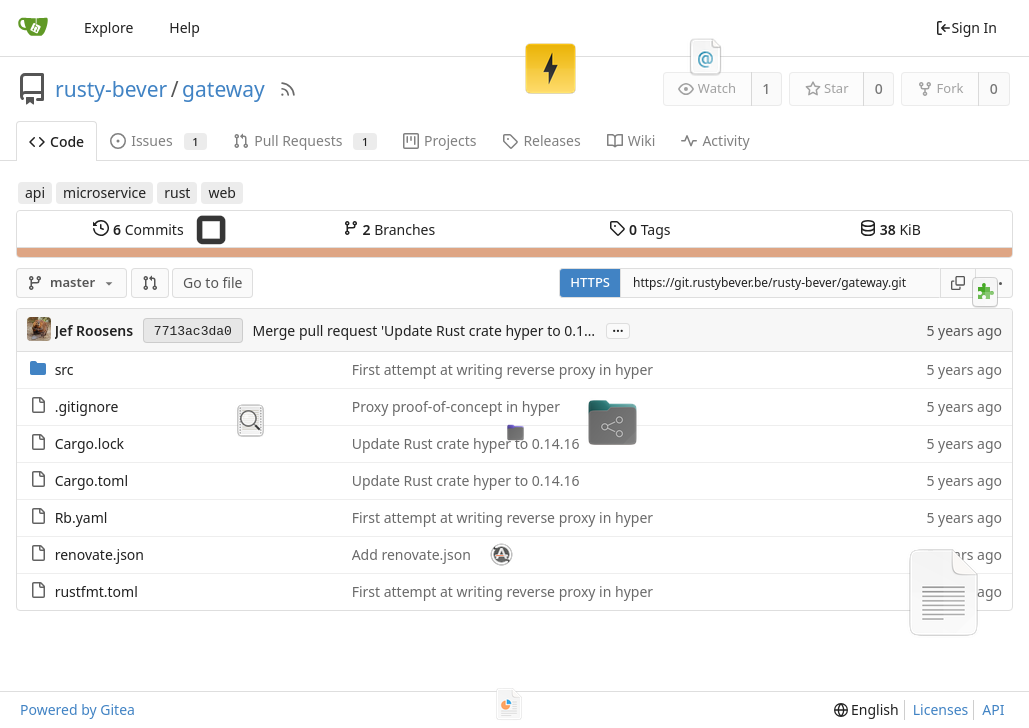  What do you see at coordinates (985, 292) in the screenshot?
I see `an extension or plugin file type` at bounding box center [985, 292].